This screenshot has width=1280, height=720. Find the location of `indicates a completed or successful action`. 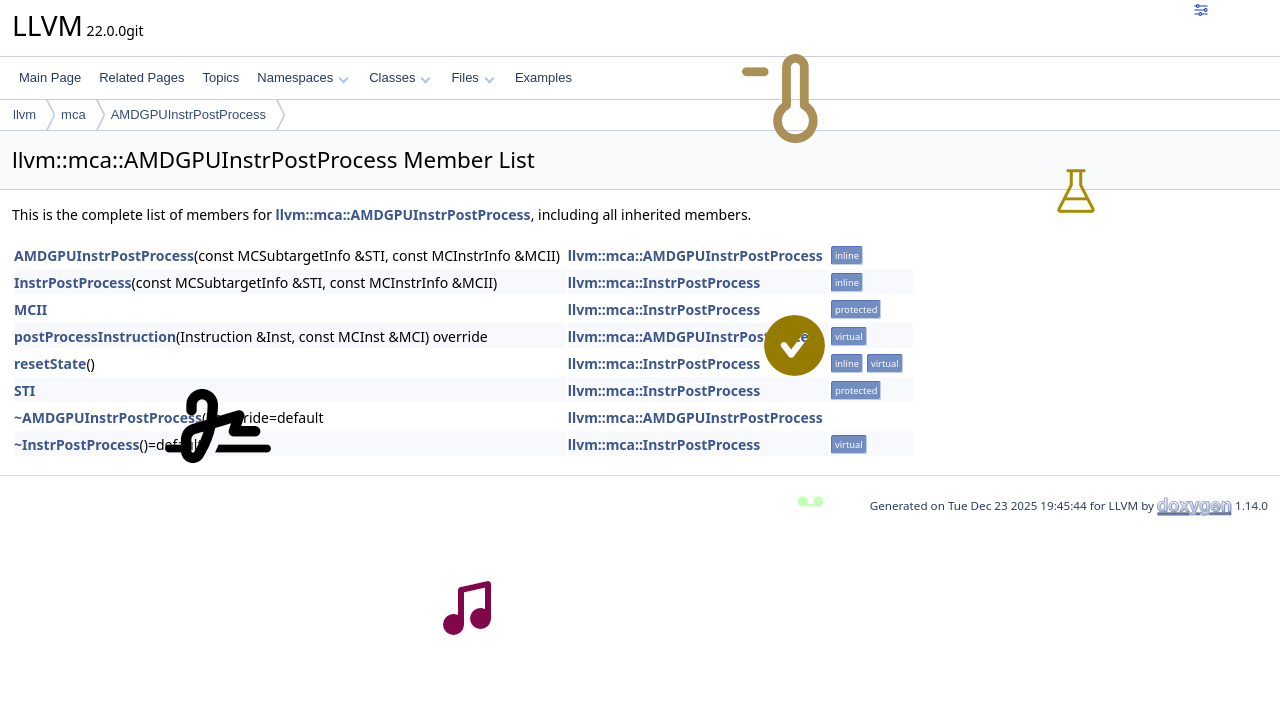

indicates a completed or successful action is located at coordinates (794, 345).